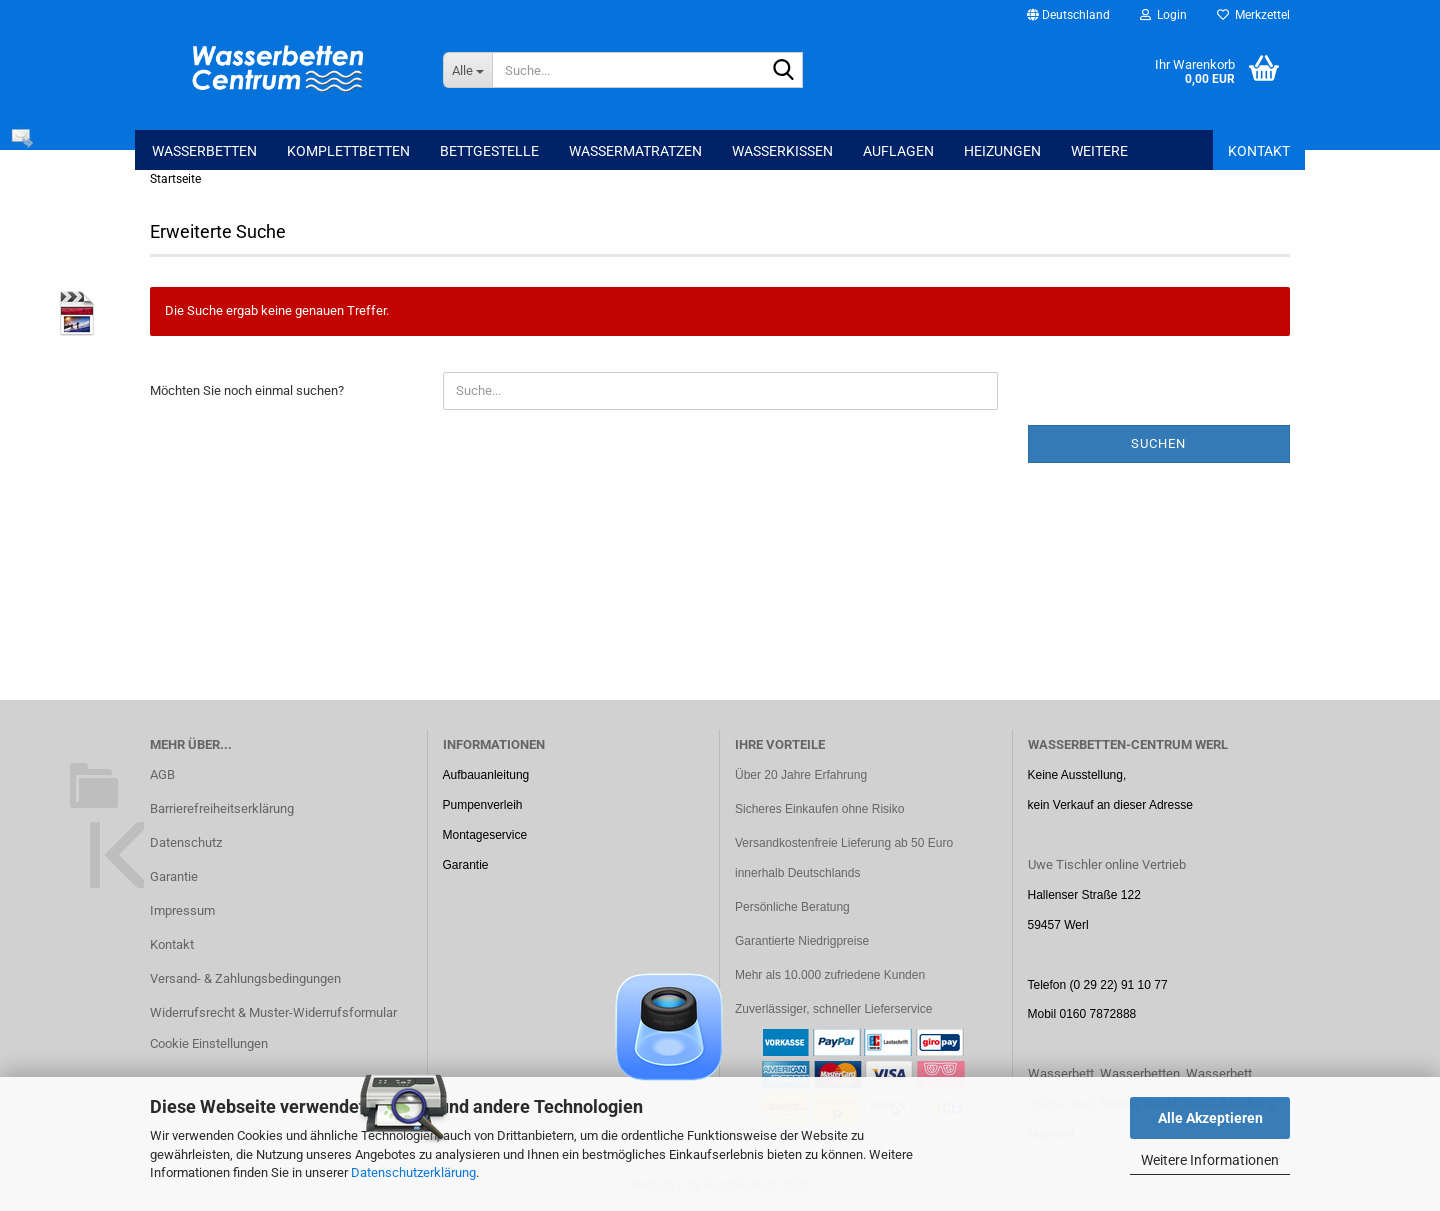  What do you see at coordinates (77, 314) in the screenshot?
I see `open iMovie project library` at bounding box center [77, 314].